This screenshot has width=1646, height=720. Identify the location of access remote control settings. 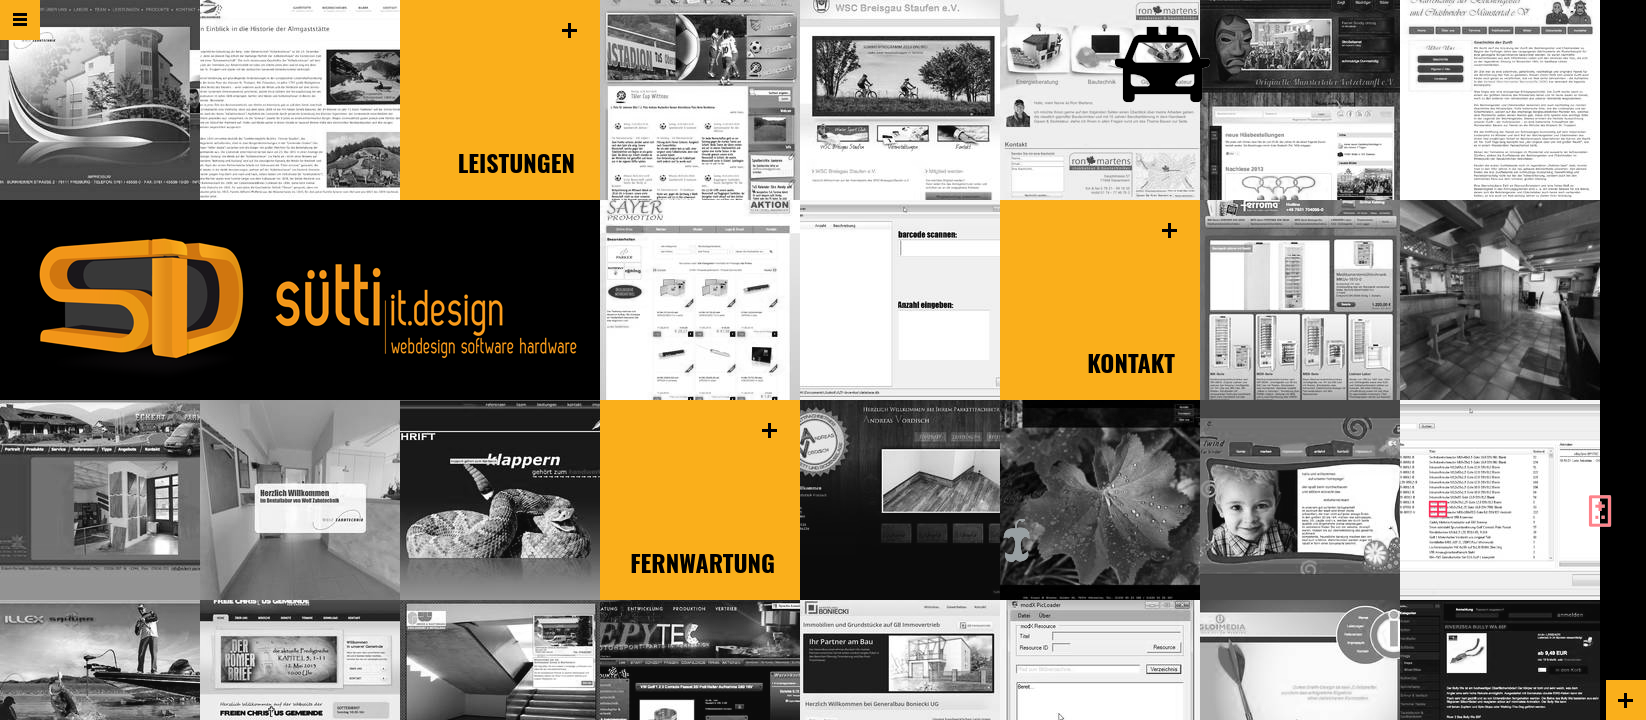
(1600, 511).